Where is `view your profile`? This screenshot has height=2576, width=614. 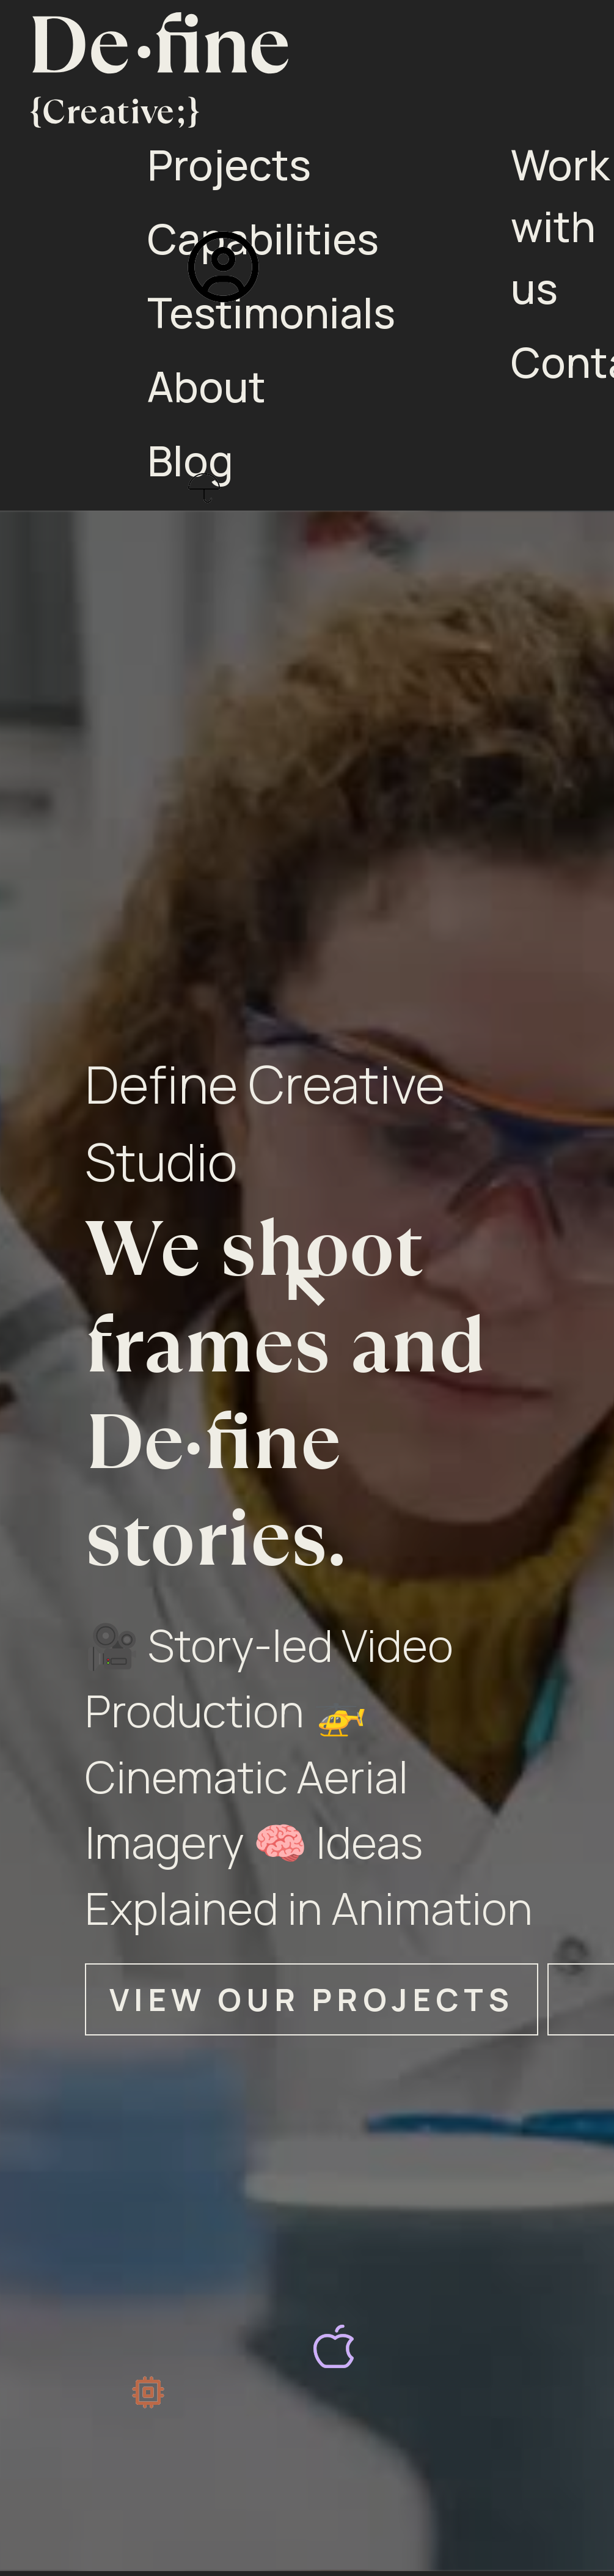
view your profile is located at coordinates (223, 267).